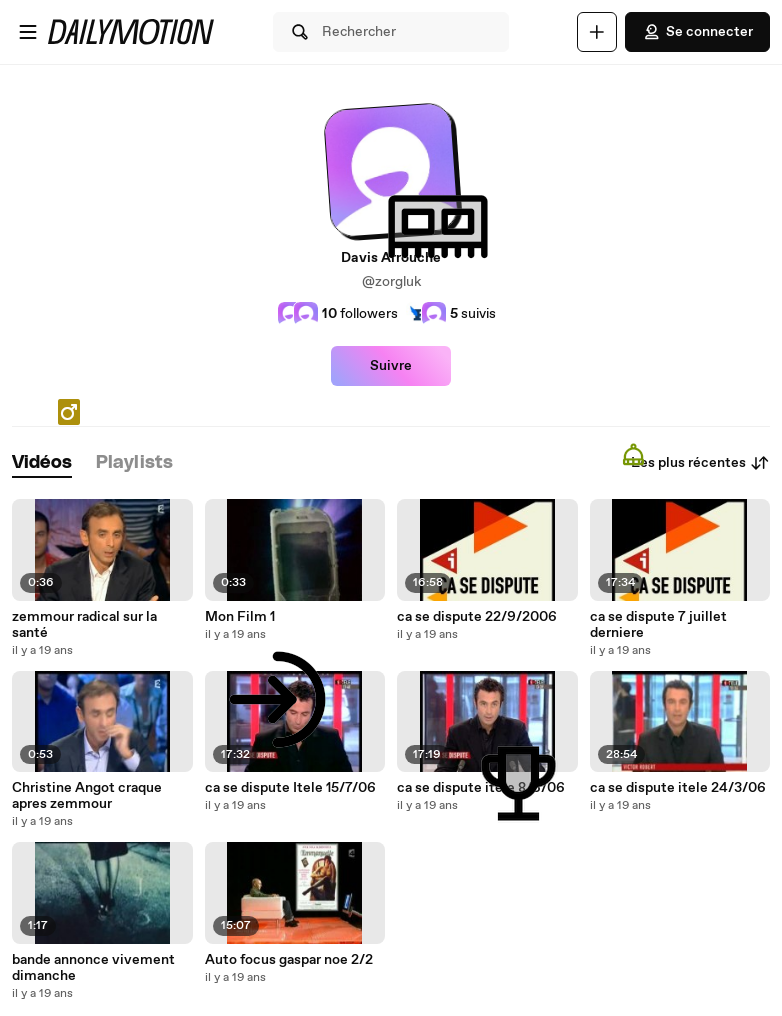 The image size is (782, 1016). Describe the element at coordinates (277, 699) in the screenshot. I see `log in or sign in to your account` at that location.